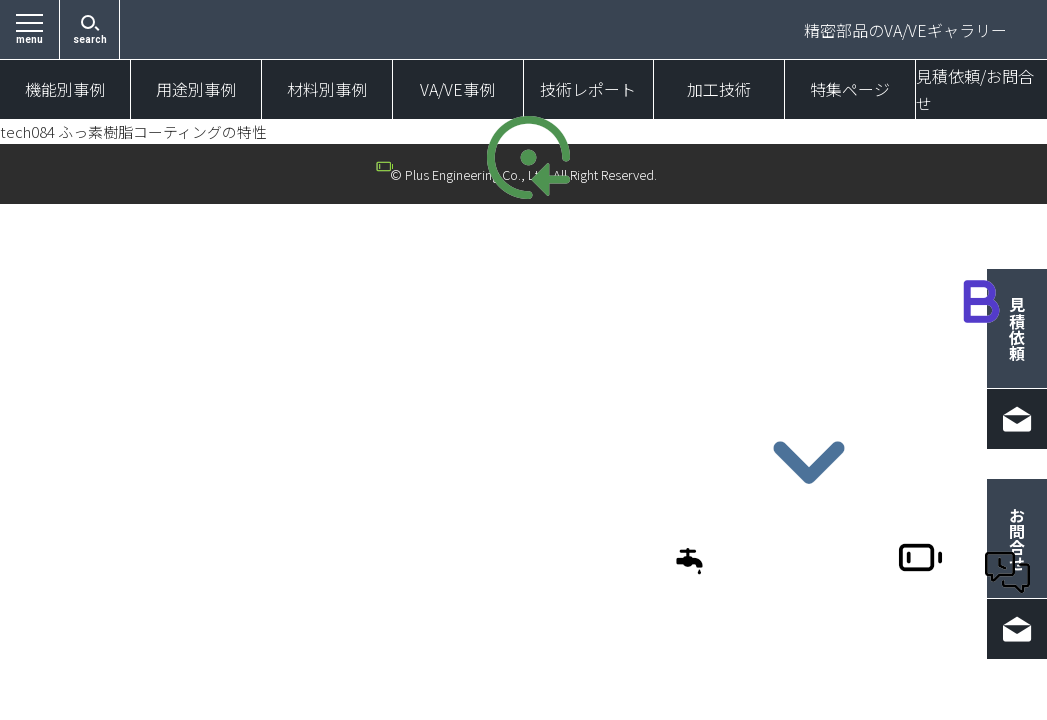 The image size is (1047, 720). Describe the element at coordinates (920, 557) in the screenshot. I see `indicates low battery level` at that location.